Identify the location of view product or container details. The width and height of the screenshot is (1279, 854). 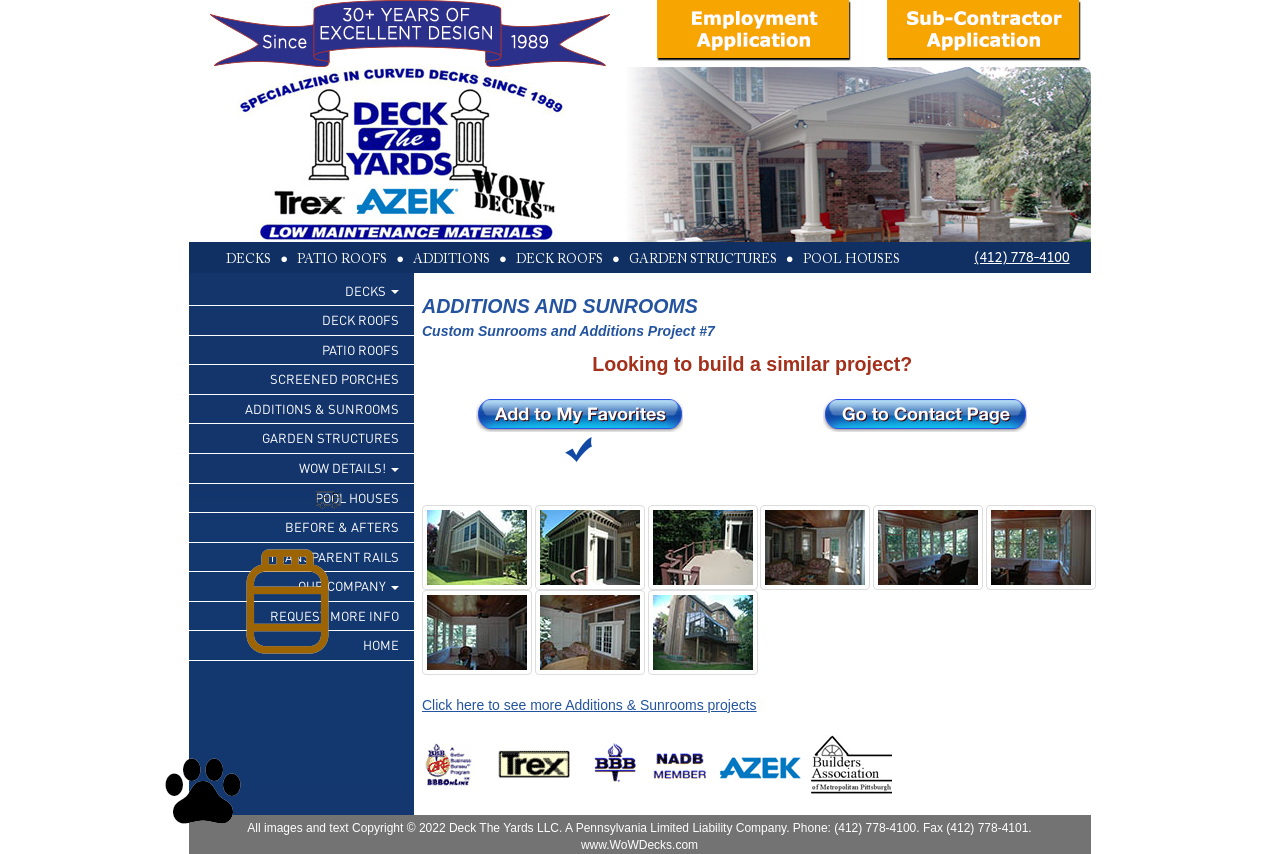
(287, 601).